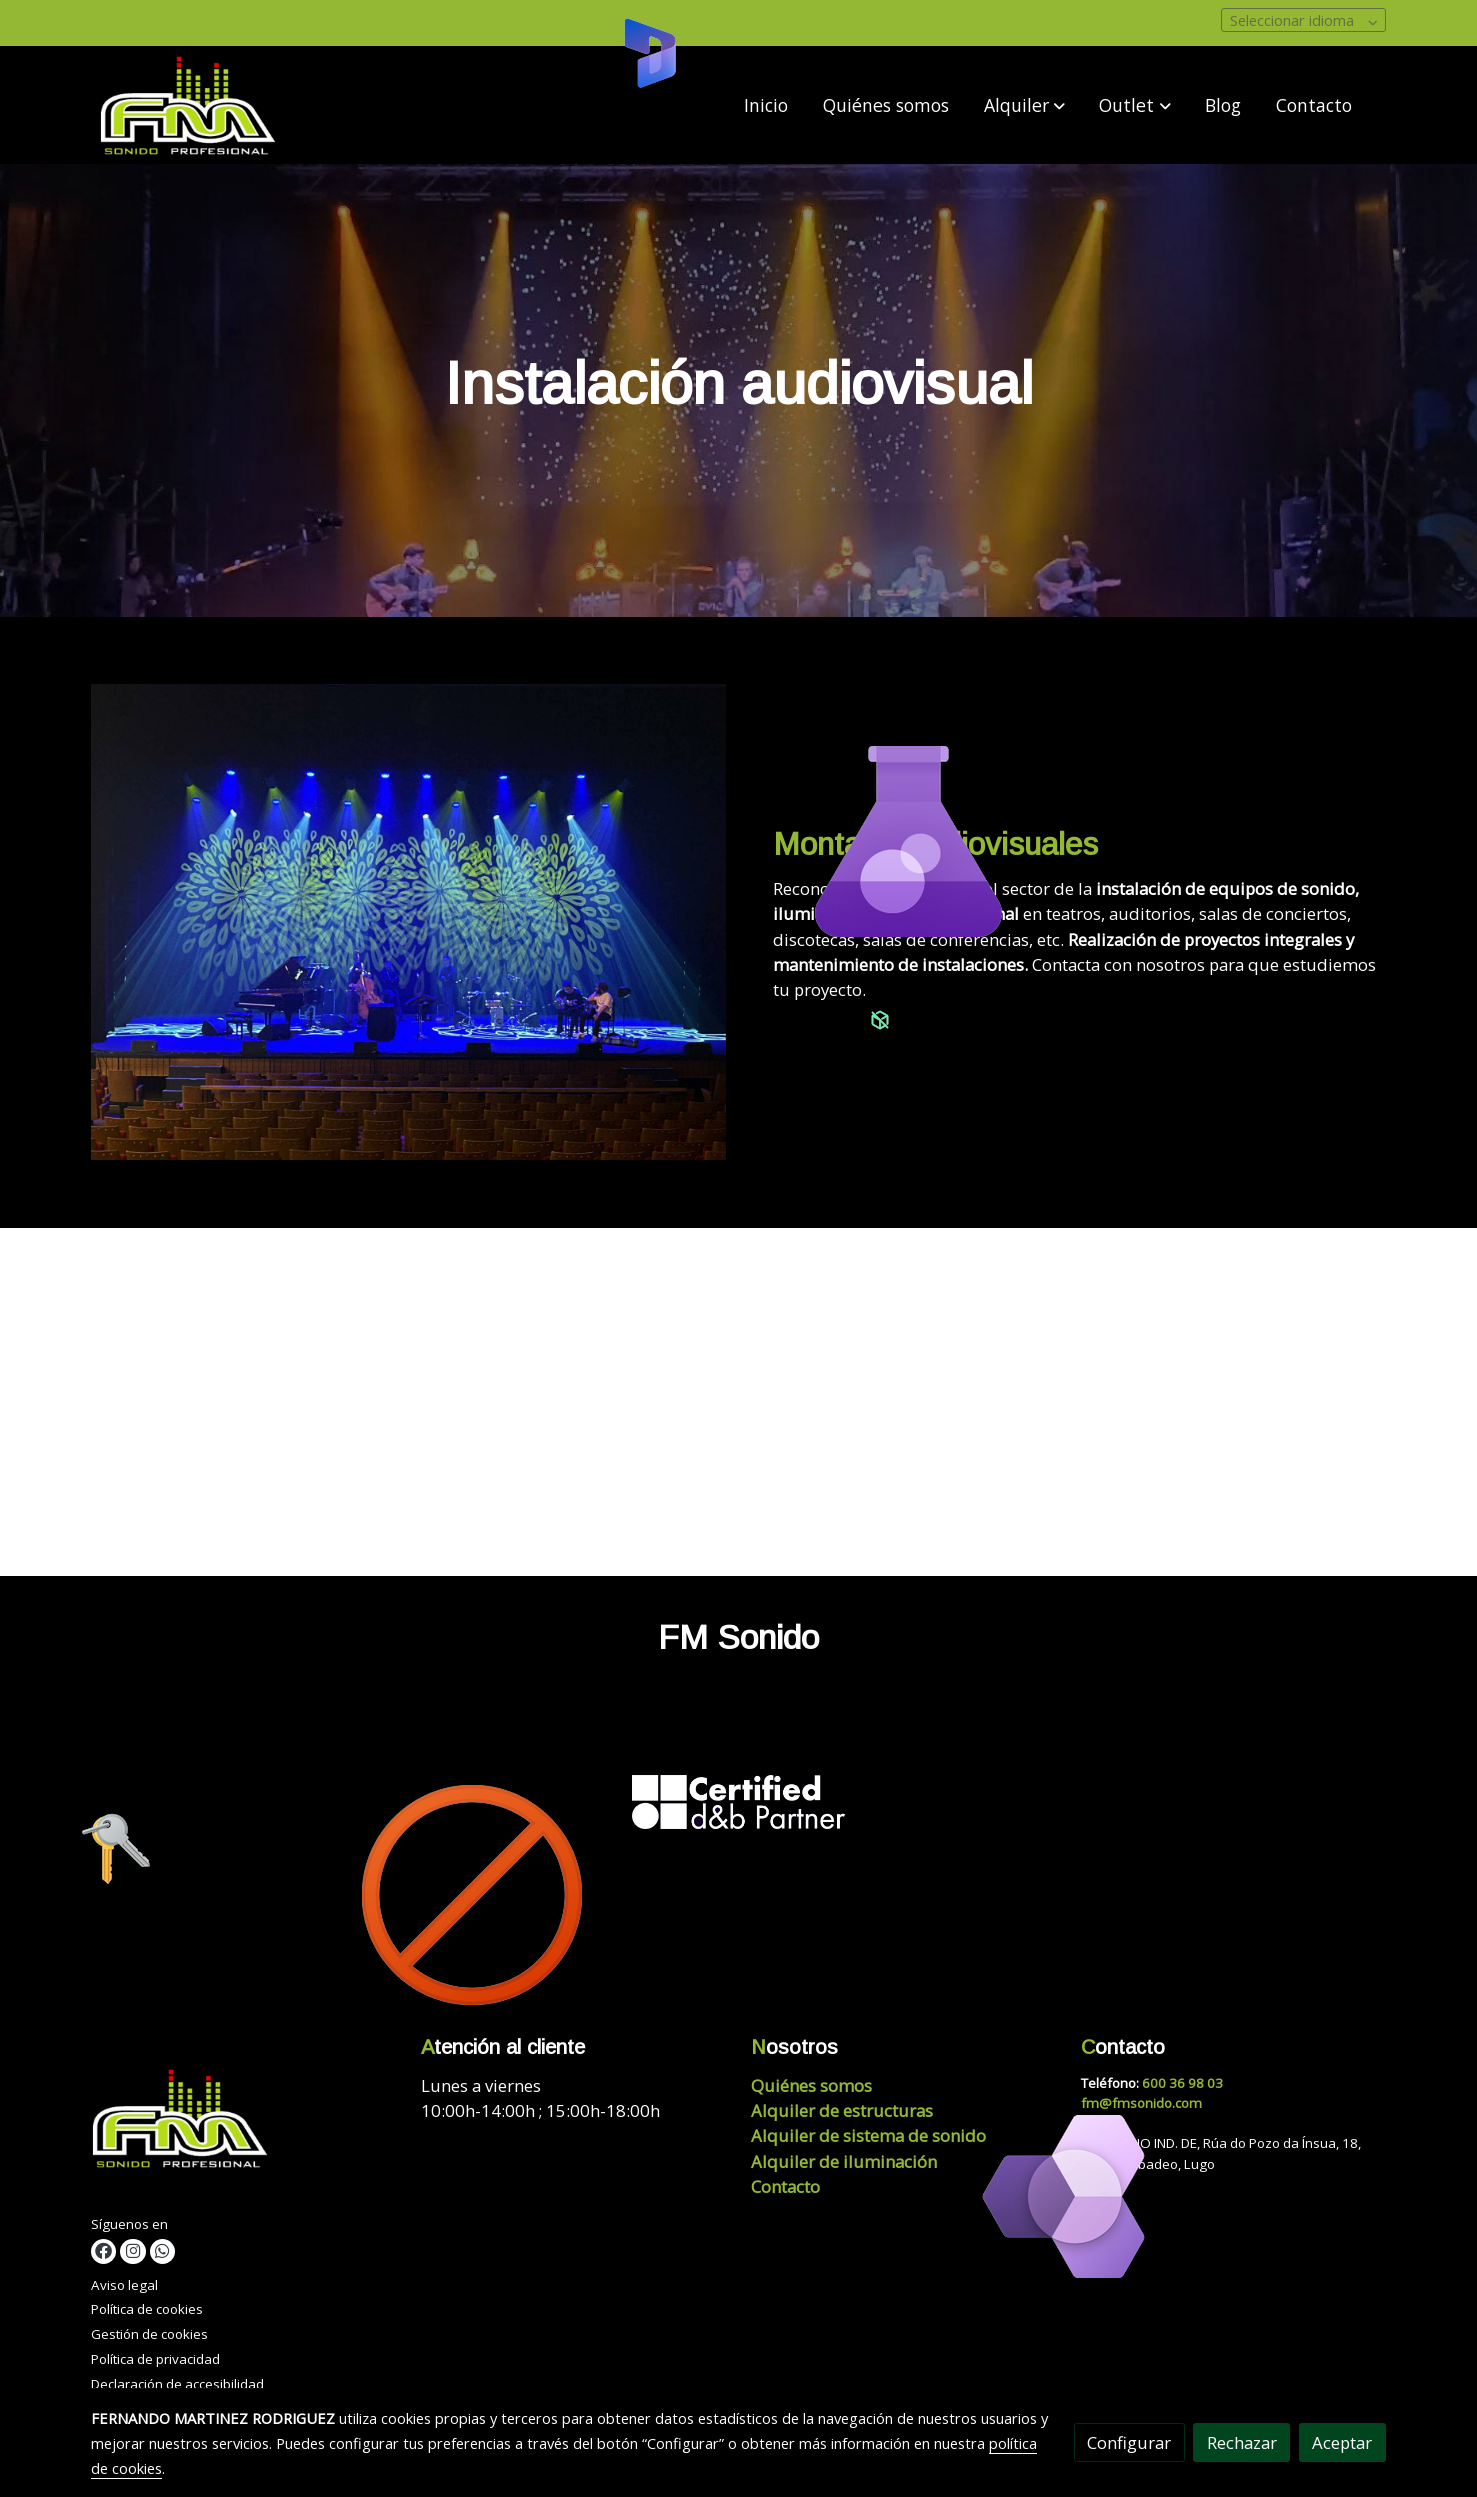  Describe the element at coordinates (908, 841) in the screenshot. I see `open test plans application` at that location.